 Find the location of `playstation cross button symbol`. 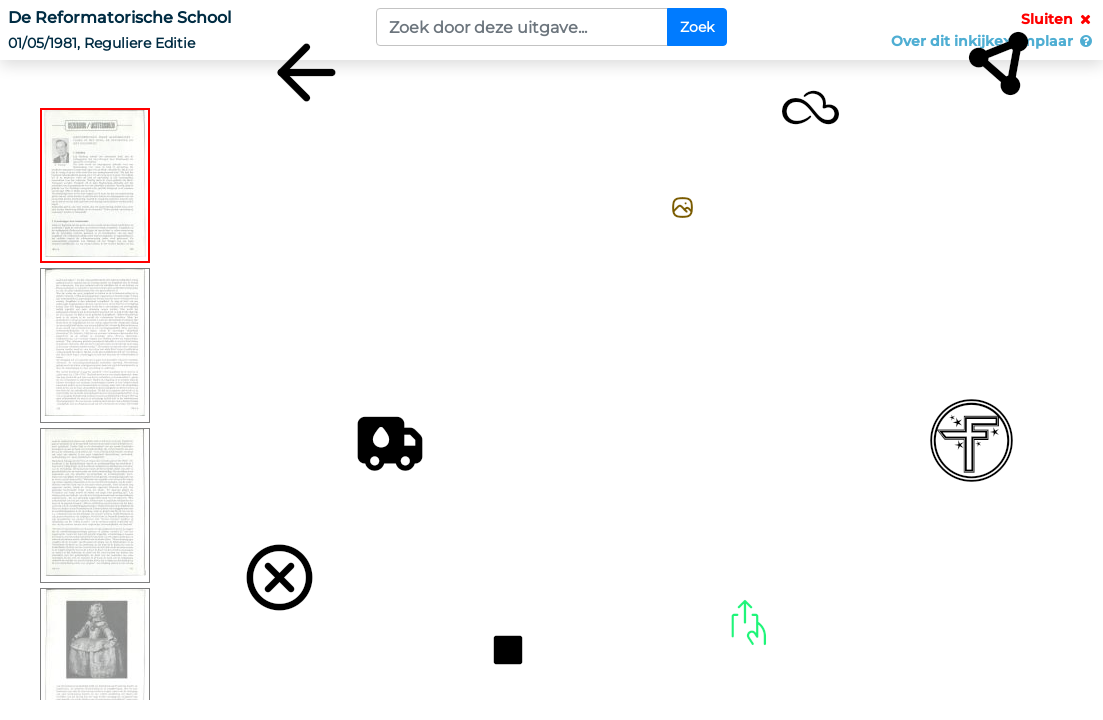

playstation cross button symbol is located at coordinates (279, 577).